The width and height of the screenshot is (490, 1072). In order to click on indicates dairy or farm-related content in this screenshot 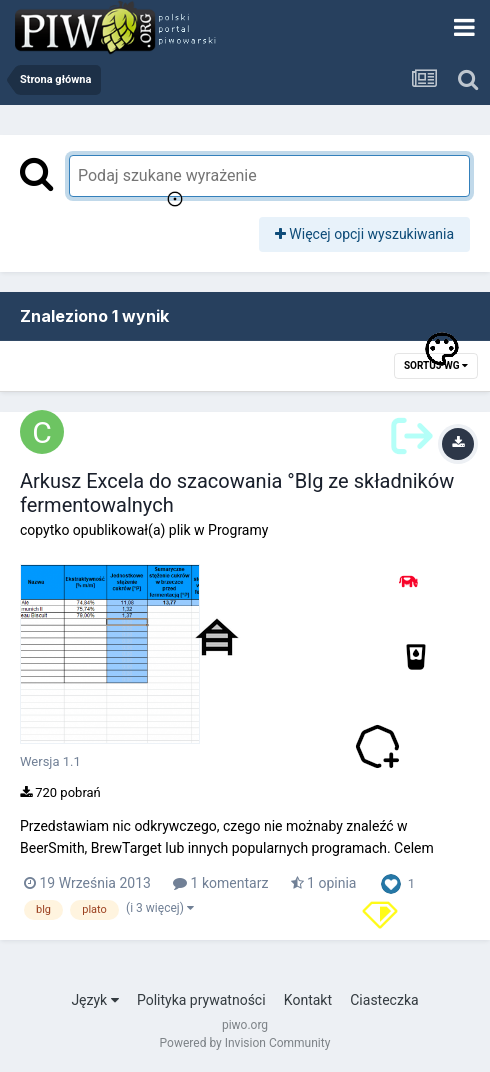, I will do `click(408, 581)`.